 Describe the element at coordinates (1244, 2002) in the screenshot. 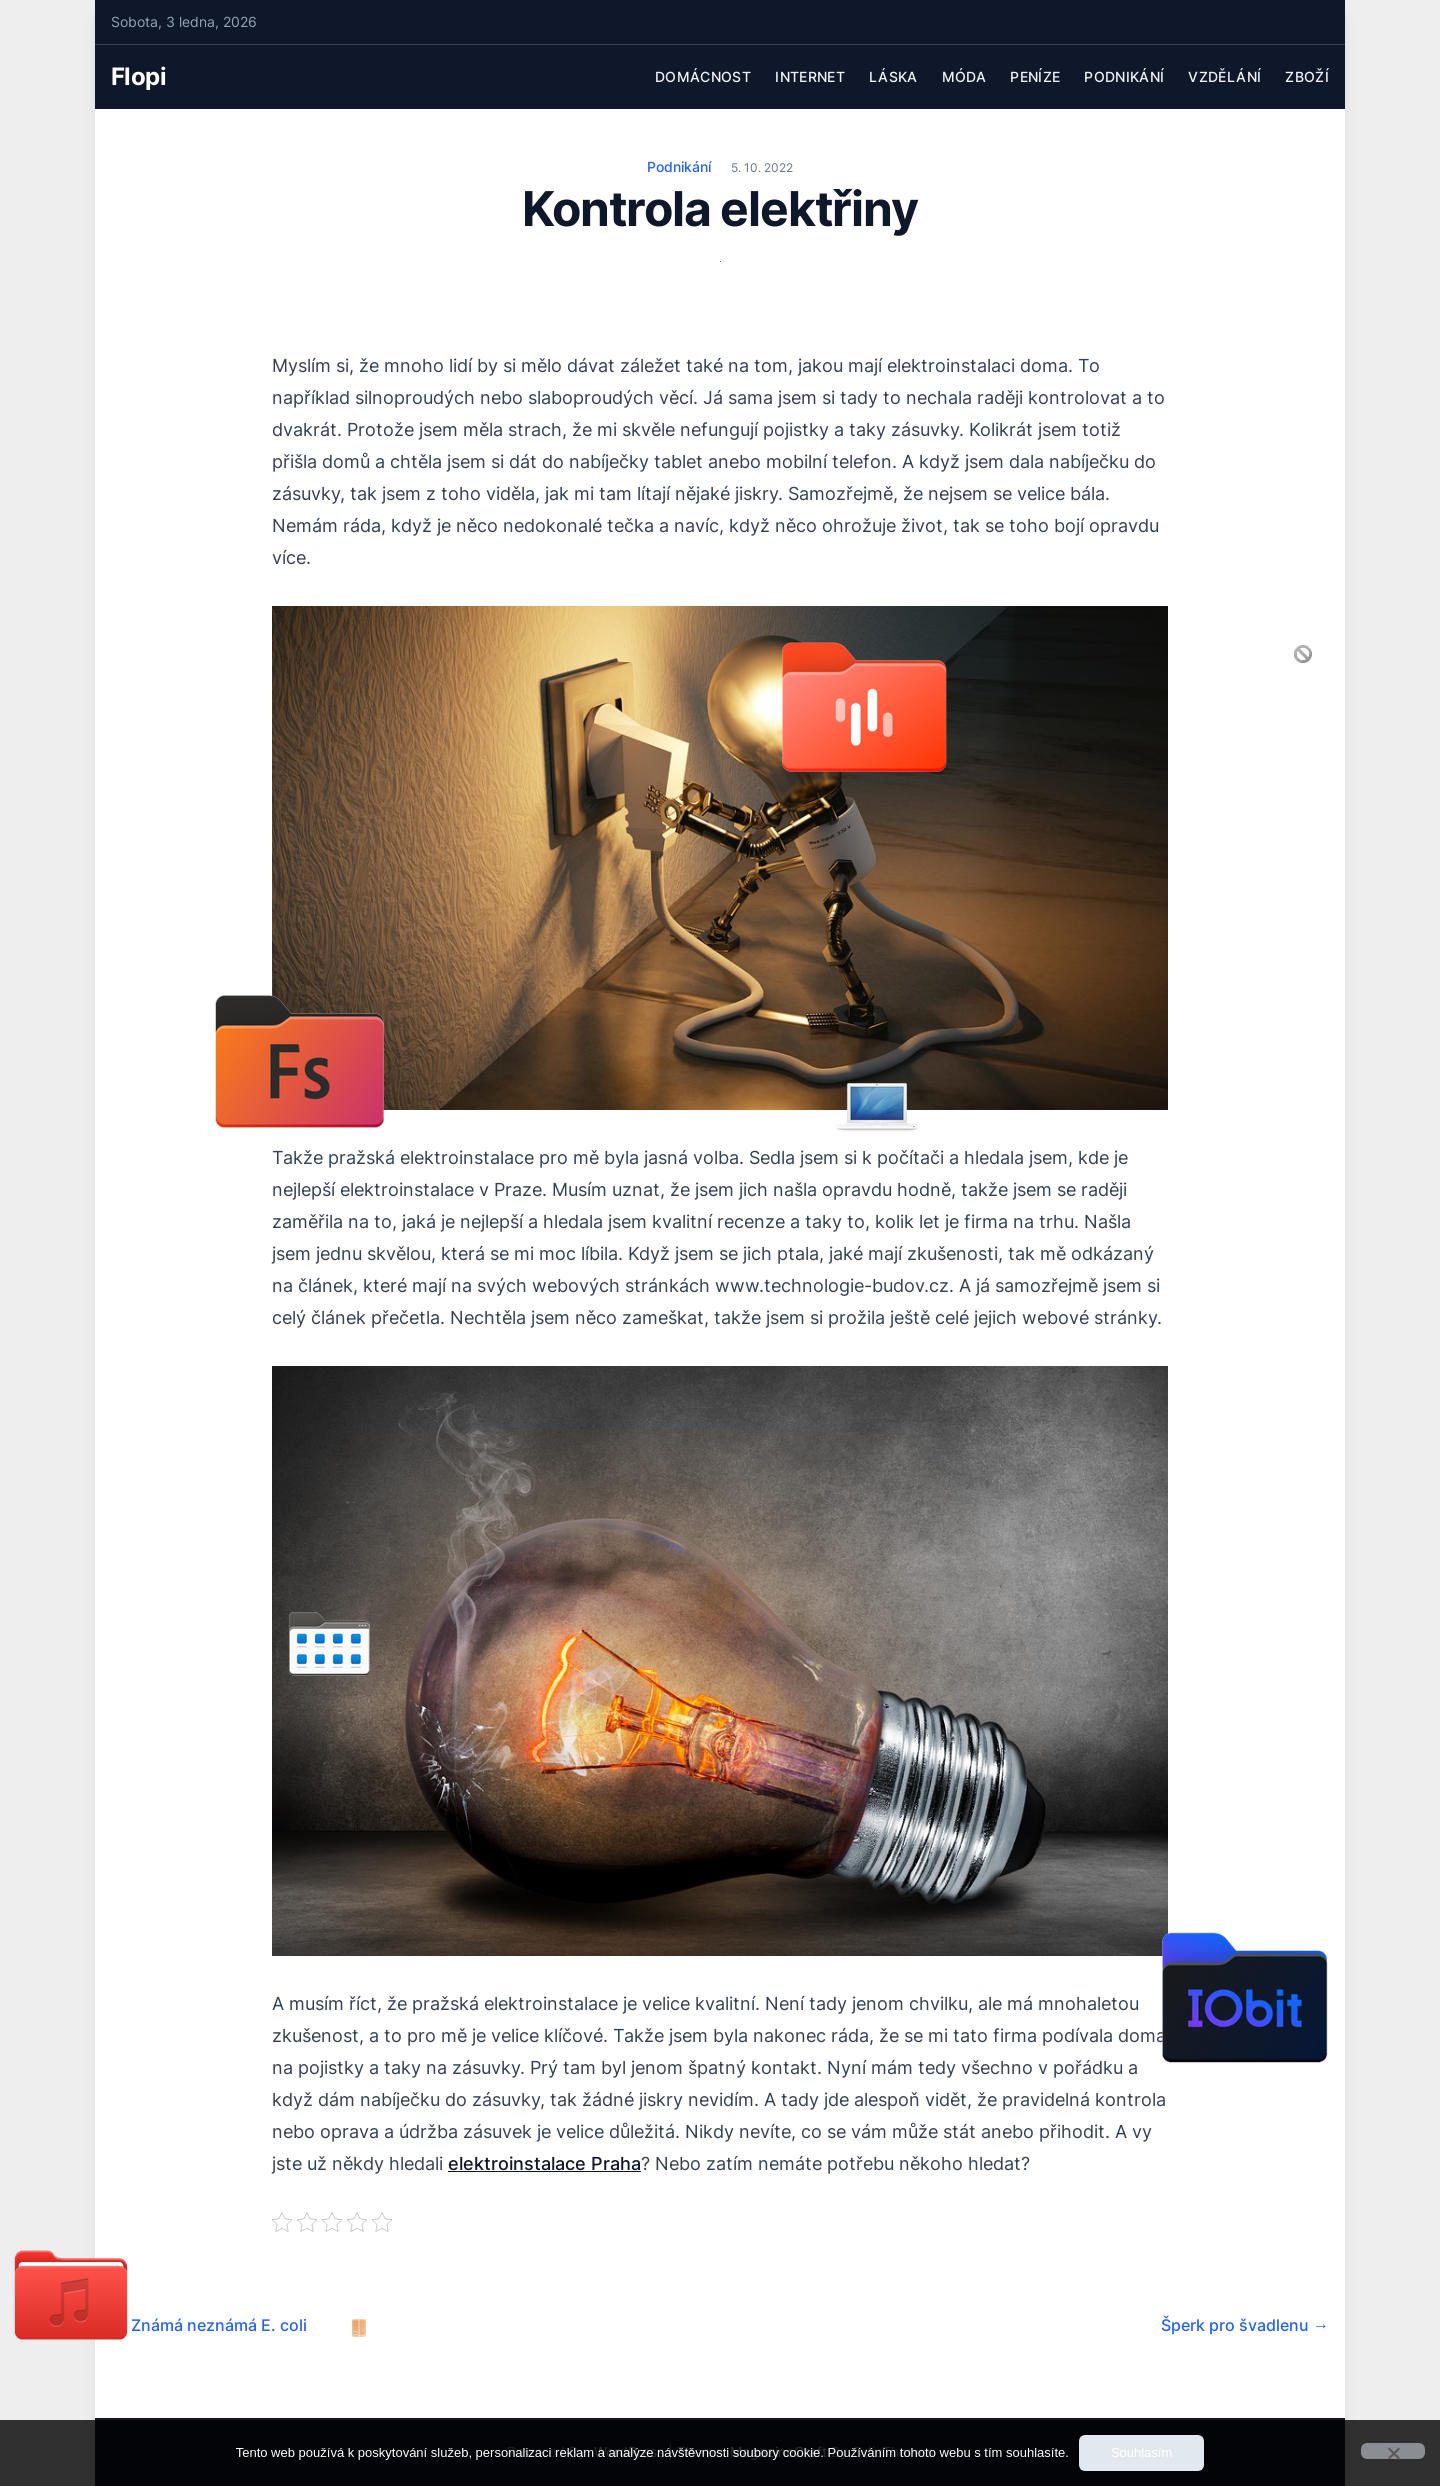

I see `open the IObit application folder` at that location.